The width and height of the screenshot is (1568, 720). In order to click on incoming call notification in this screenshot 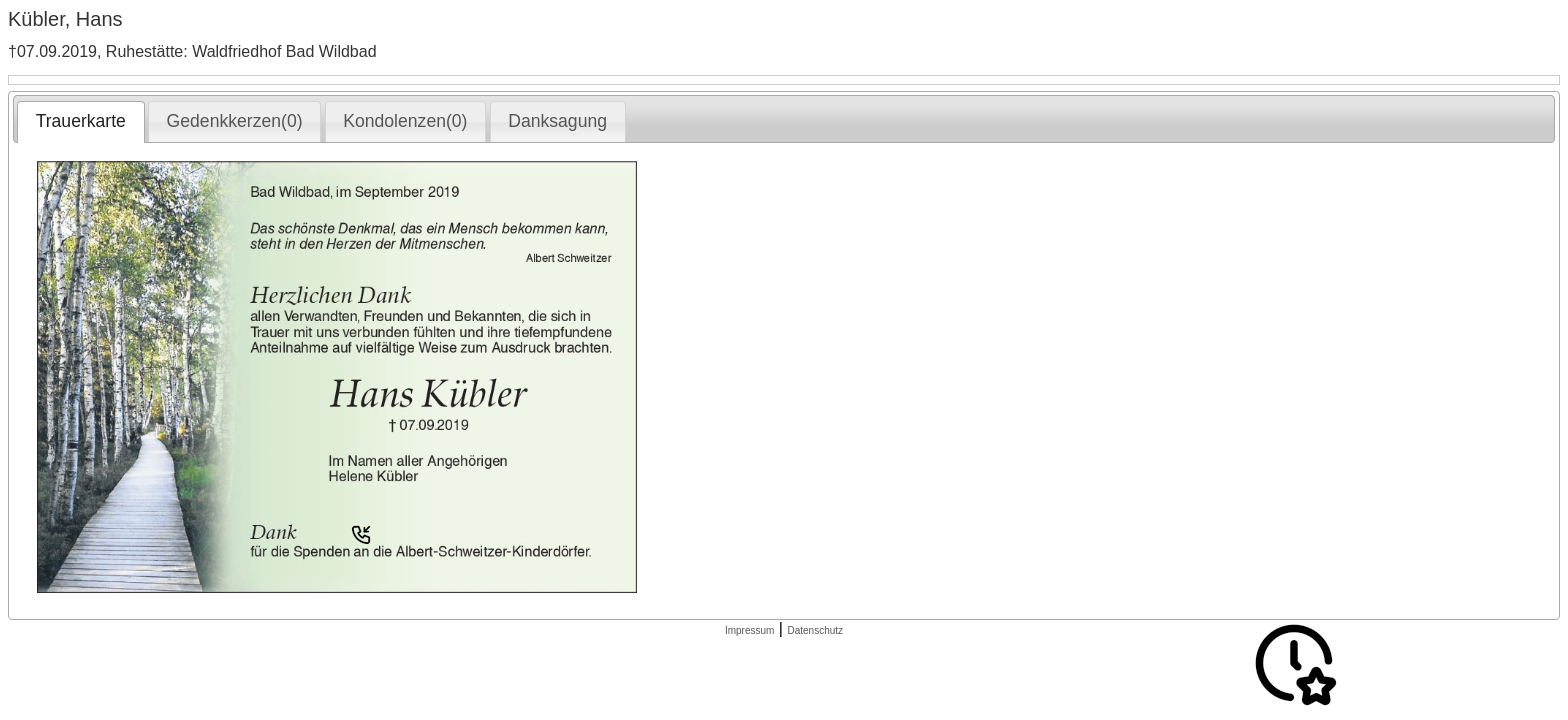, I will do `click(361, 534)`.